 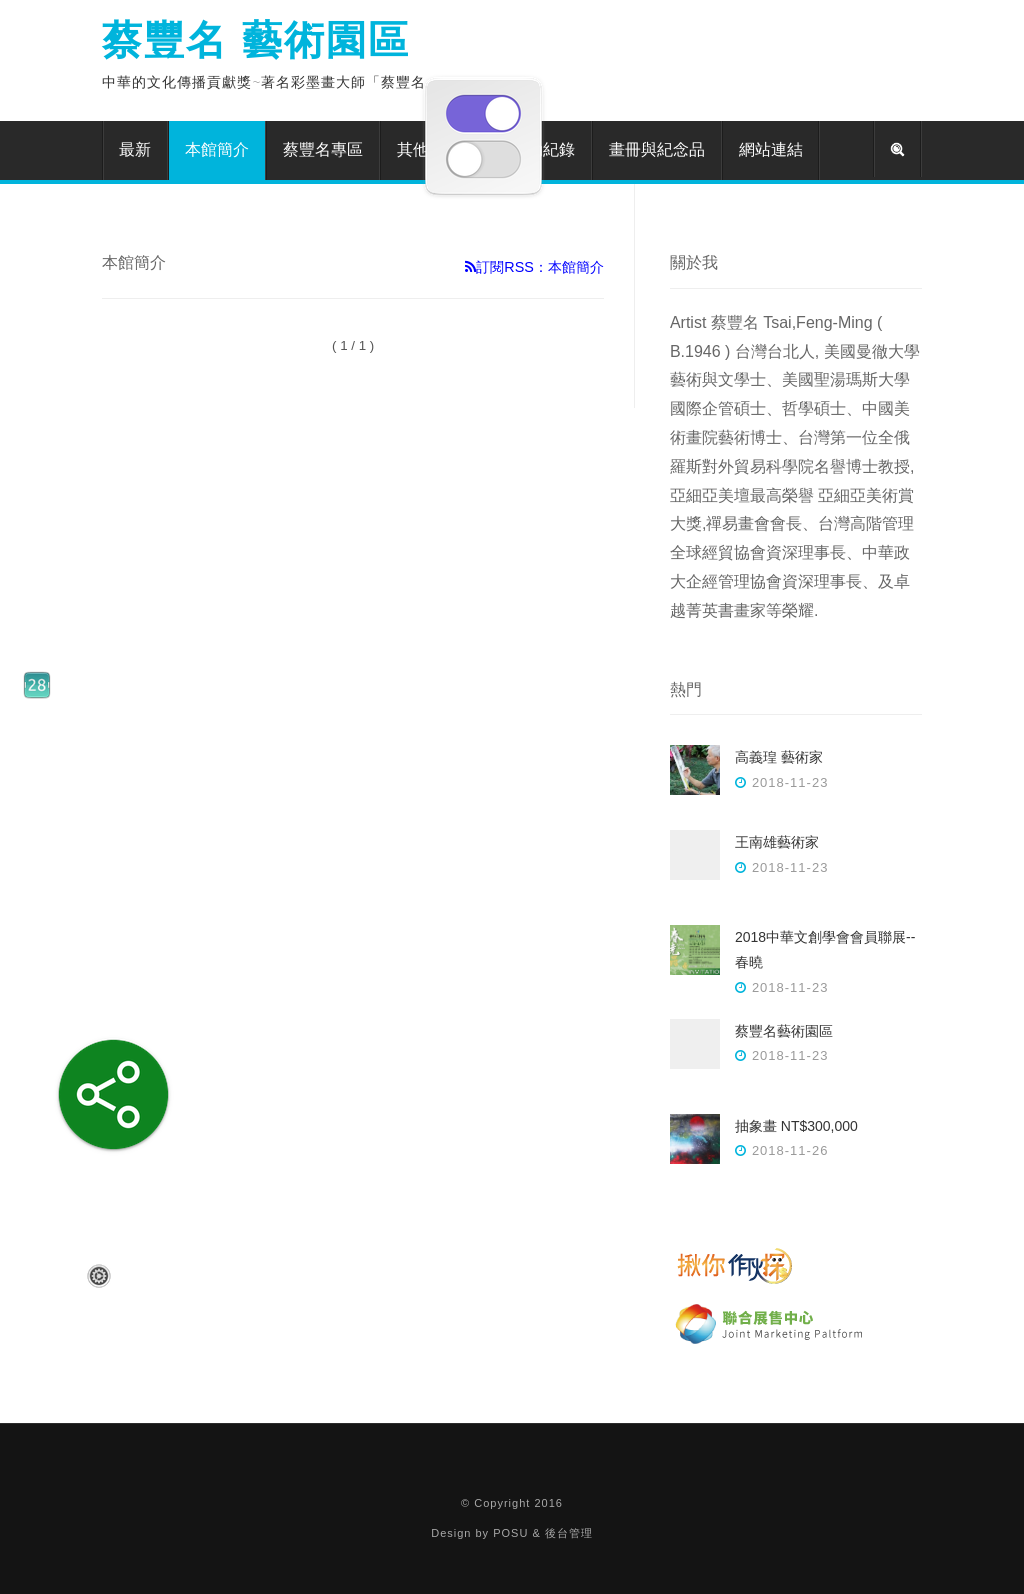 What do you see at coordinates (483, 136) in the screenshot?
I see `open unity tweak tool settings` at bounding box center [483, 136].